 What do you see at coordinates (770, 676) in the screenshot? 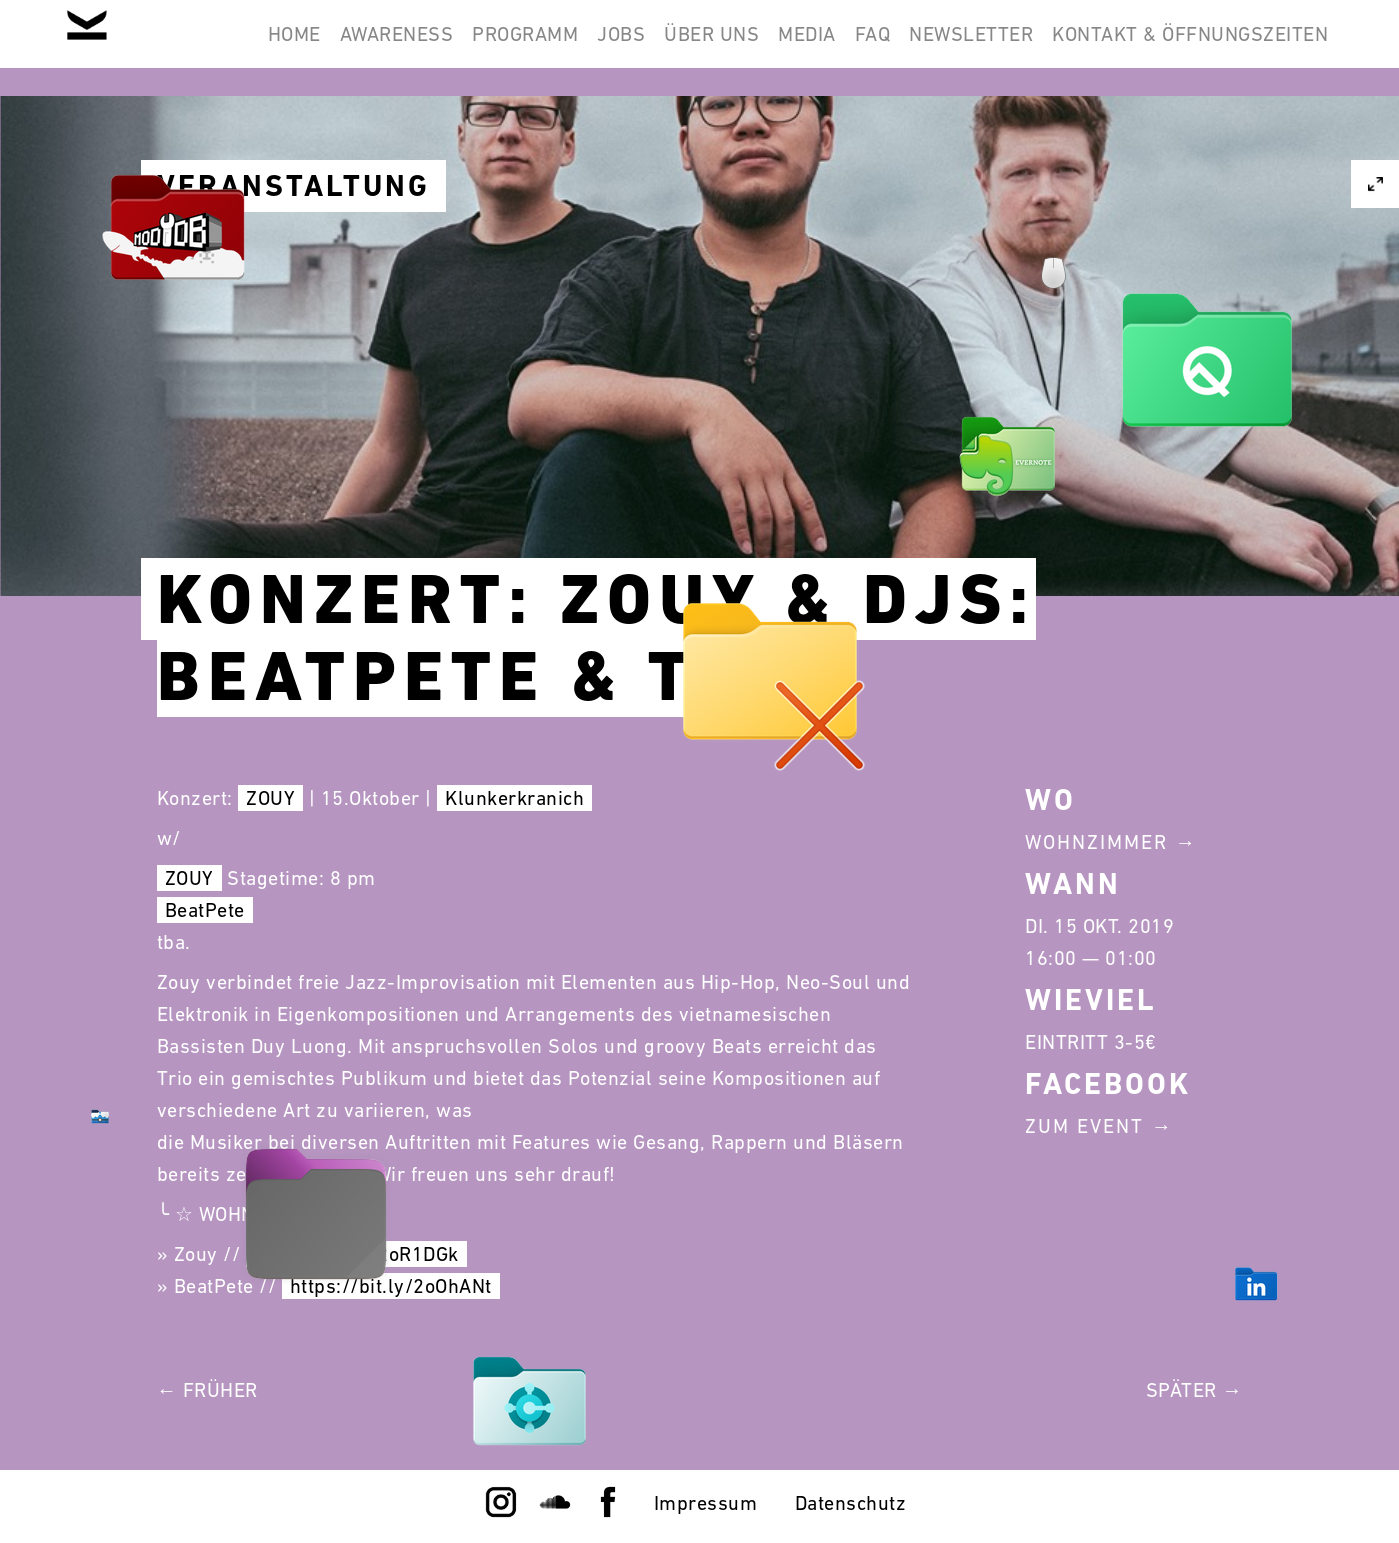
I see `delete a folder` at bounding box center [770, 676].